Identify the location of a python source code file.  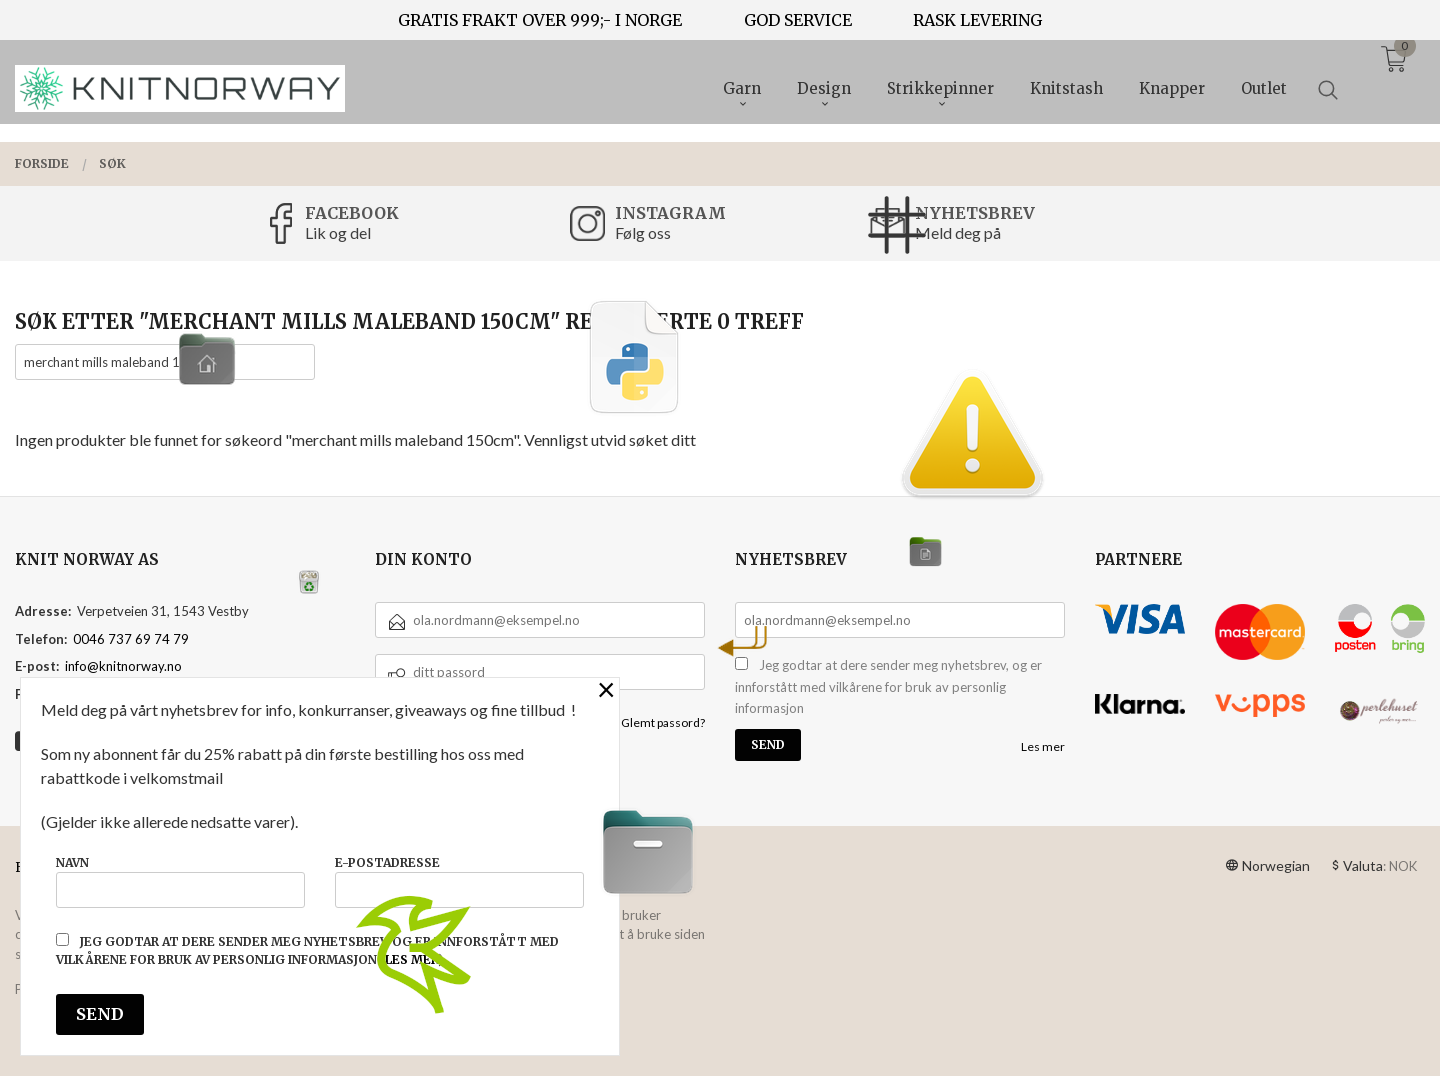
(634, 357).